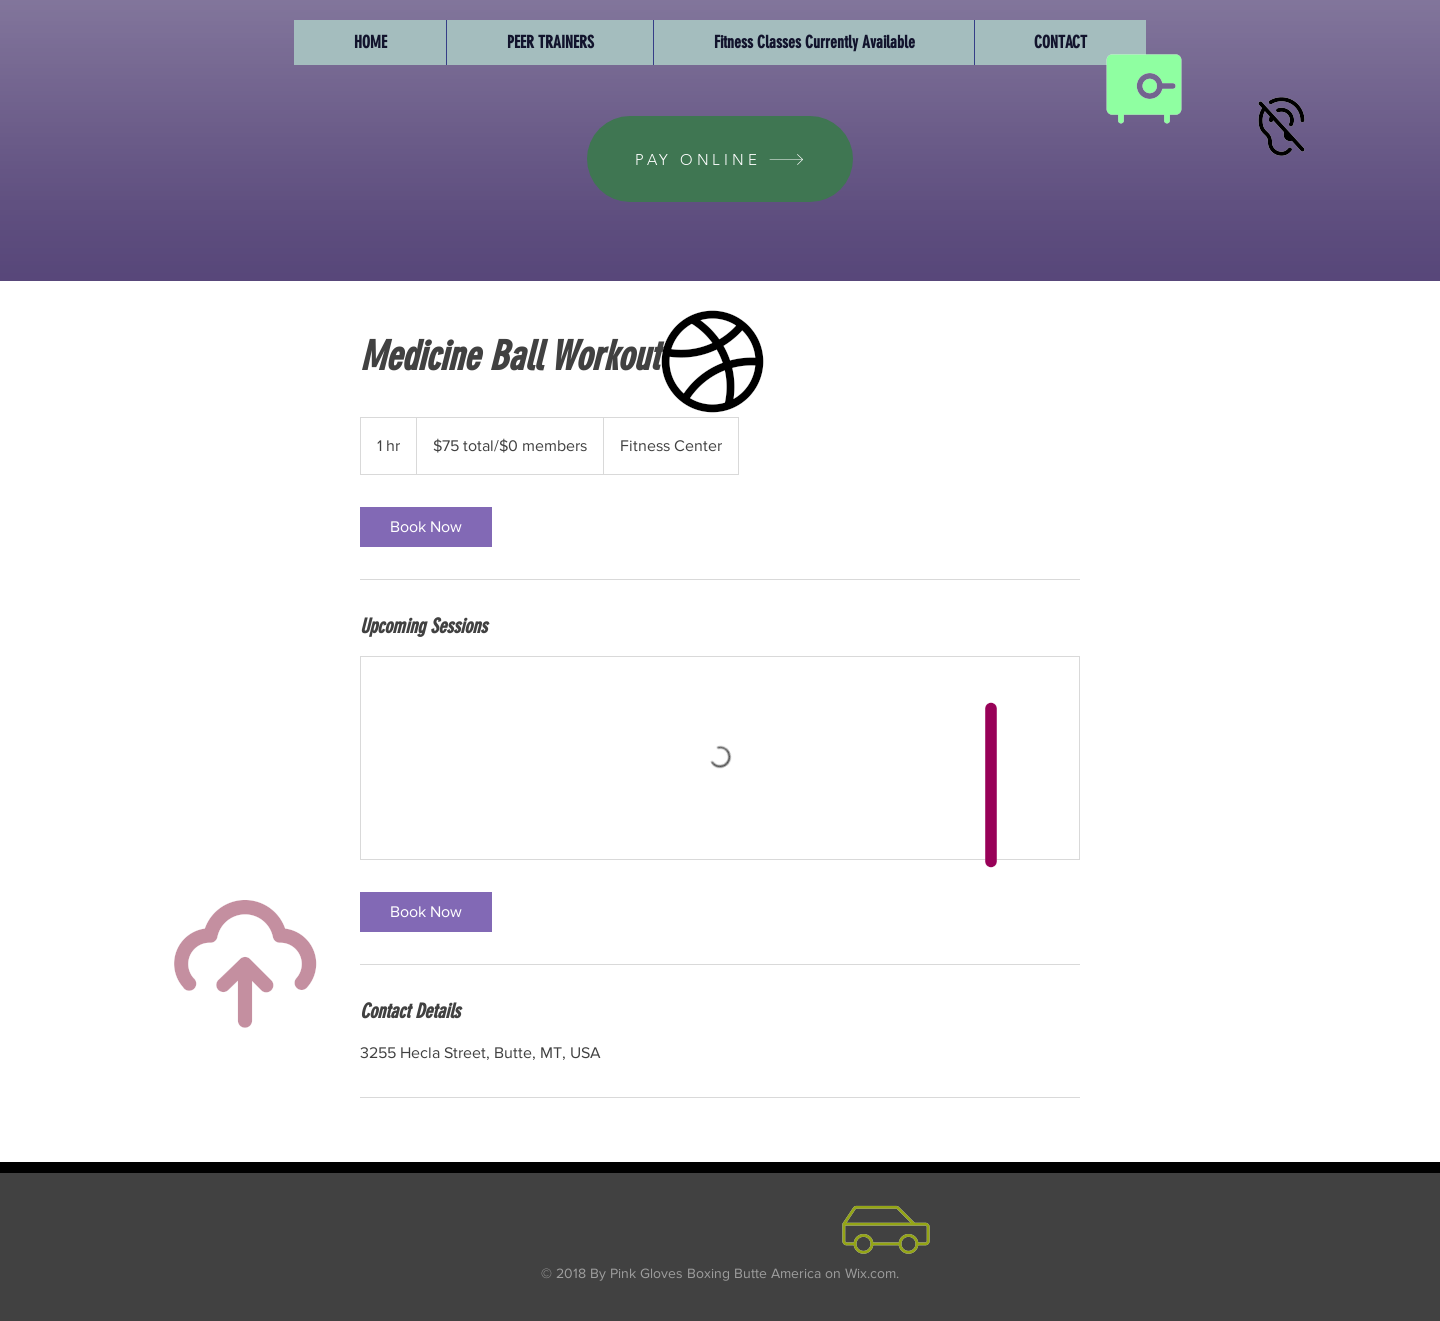 Image resolution: width=1440 pixels, height=1321 pixels. I want to click on upload file to cloud storage, so click(245, 964).